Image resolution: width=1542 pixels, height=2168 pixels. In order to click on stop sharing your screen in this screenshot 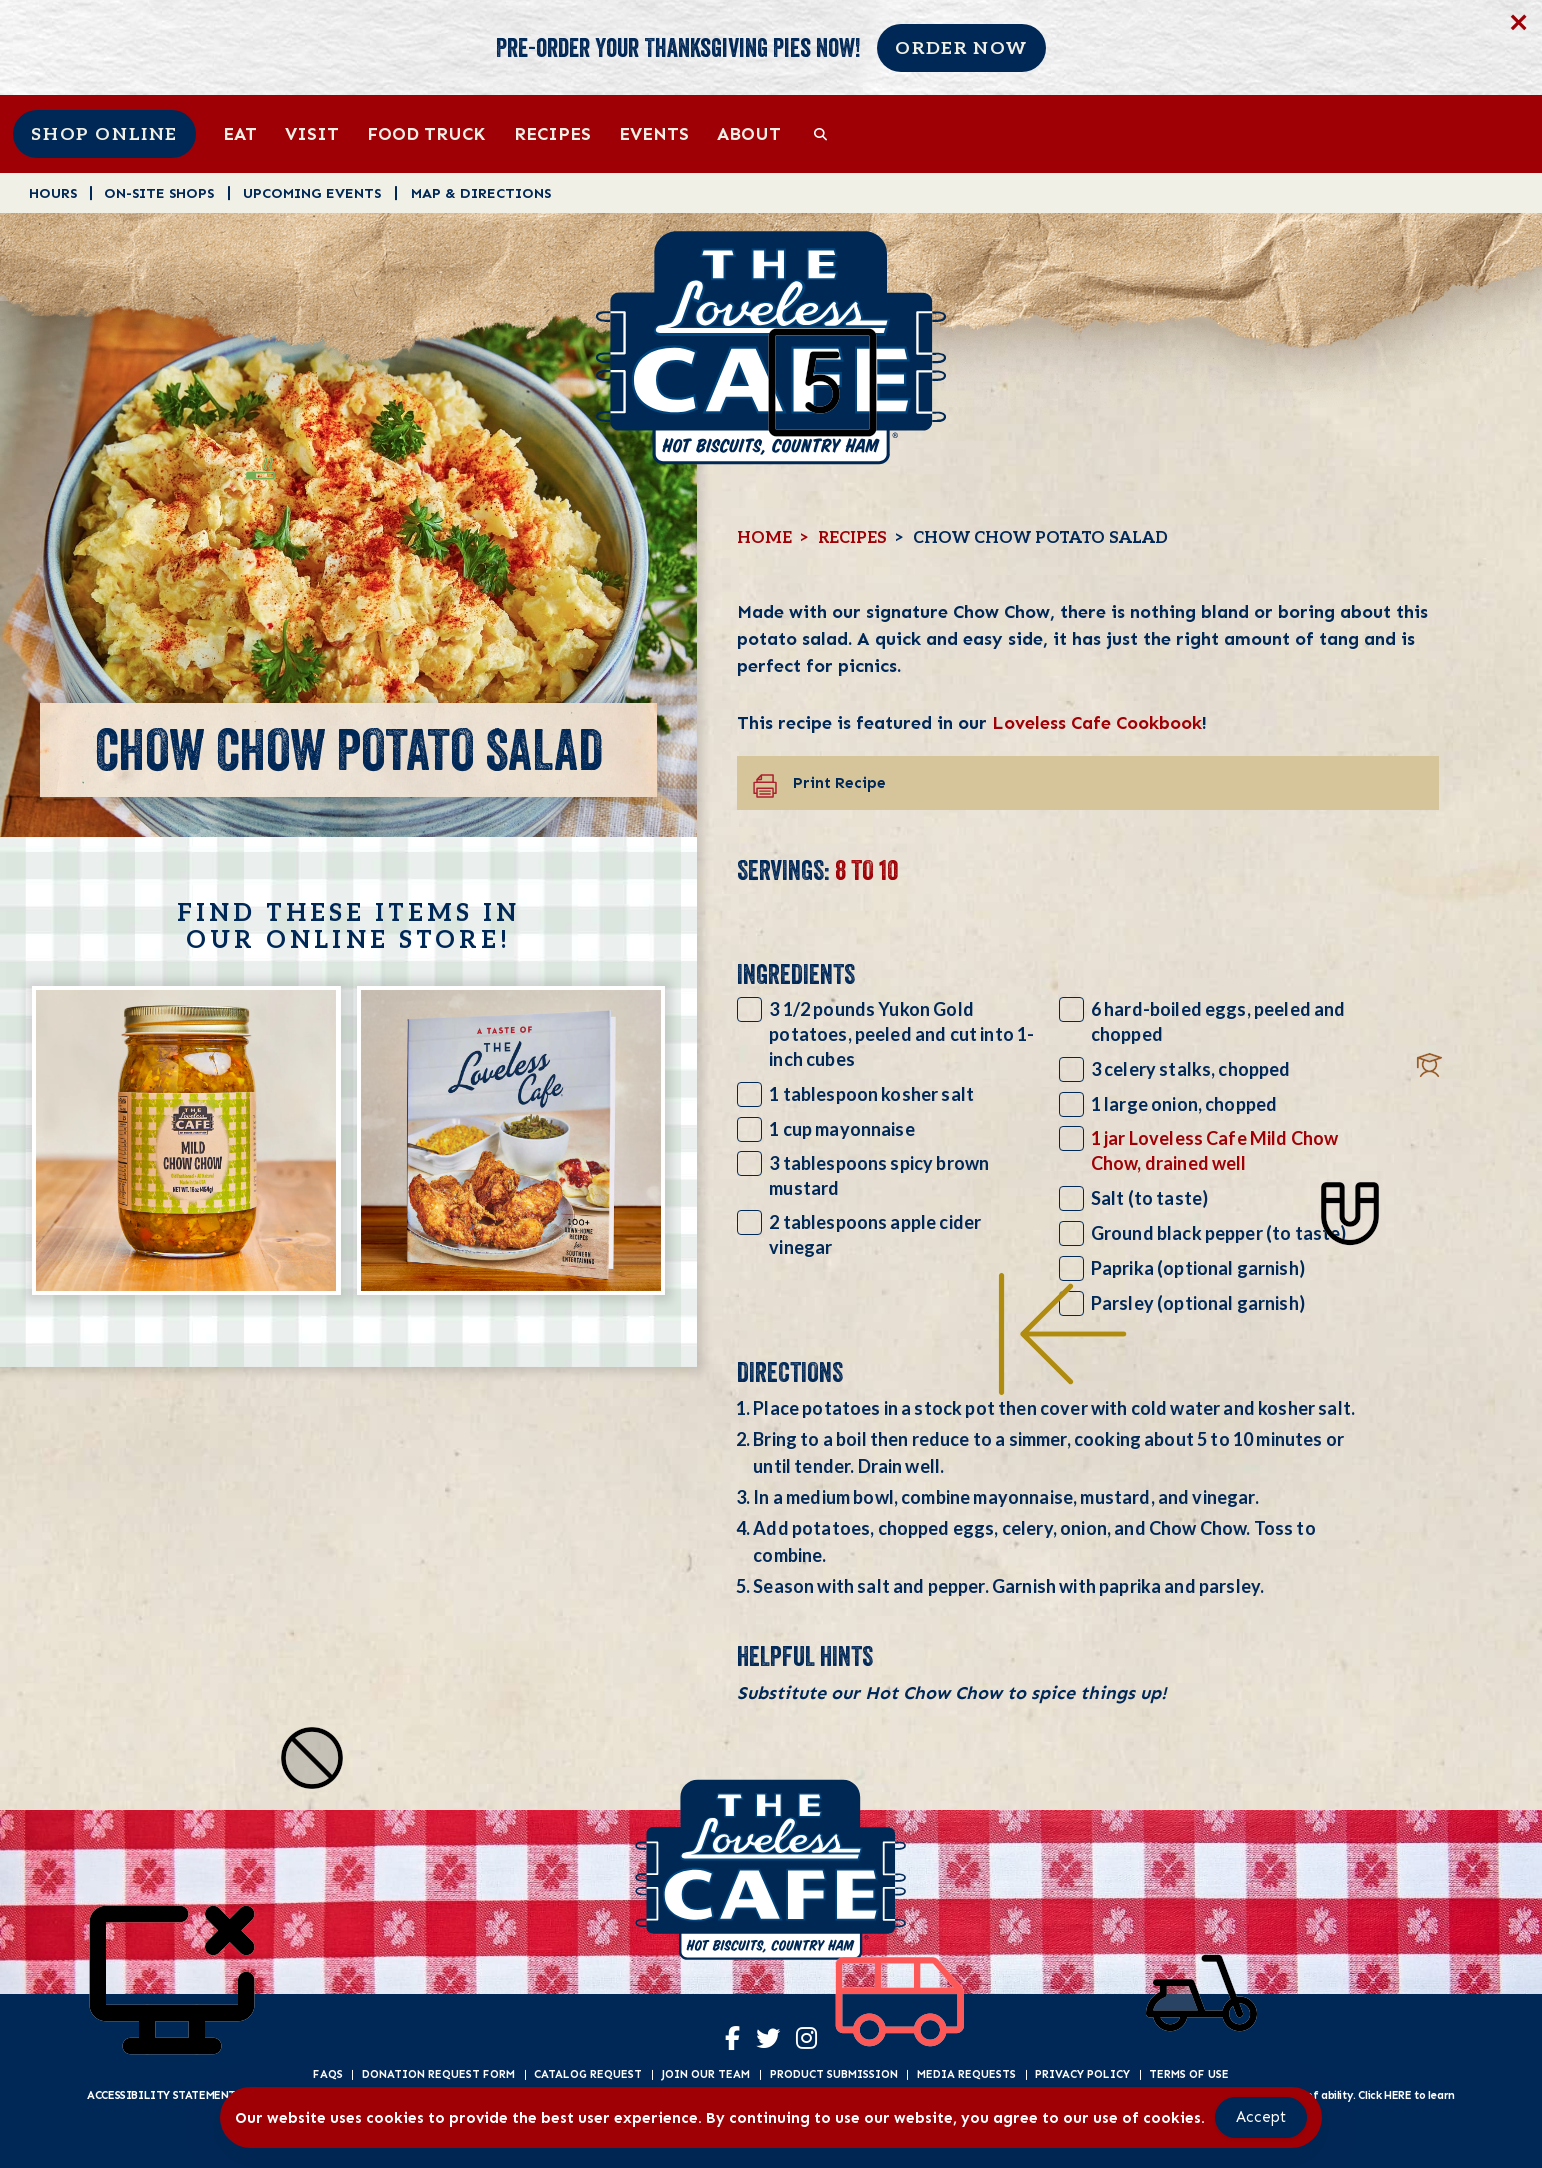, I will do `click(172, 1980)`.